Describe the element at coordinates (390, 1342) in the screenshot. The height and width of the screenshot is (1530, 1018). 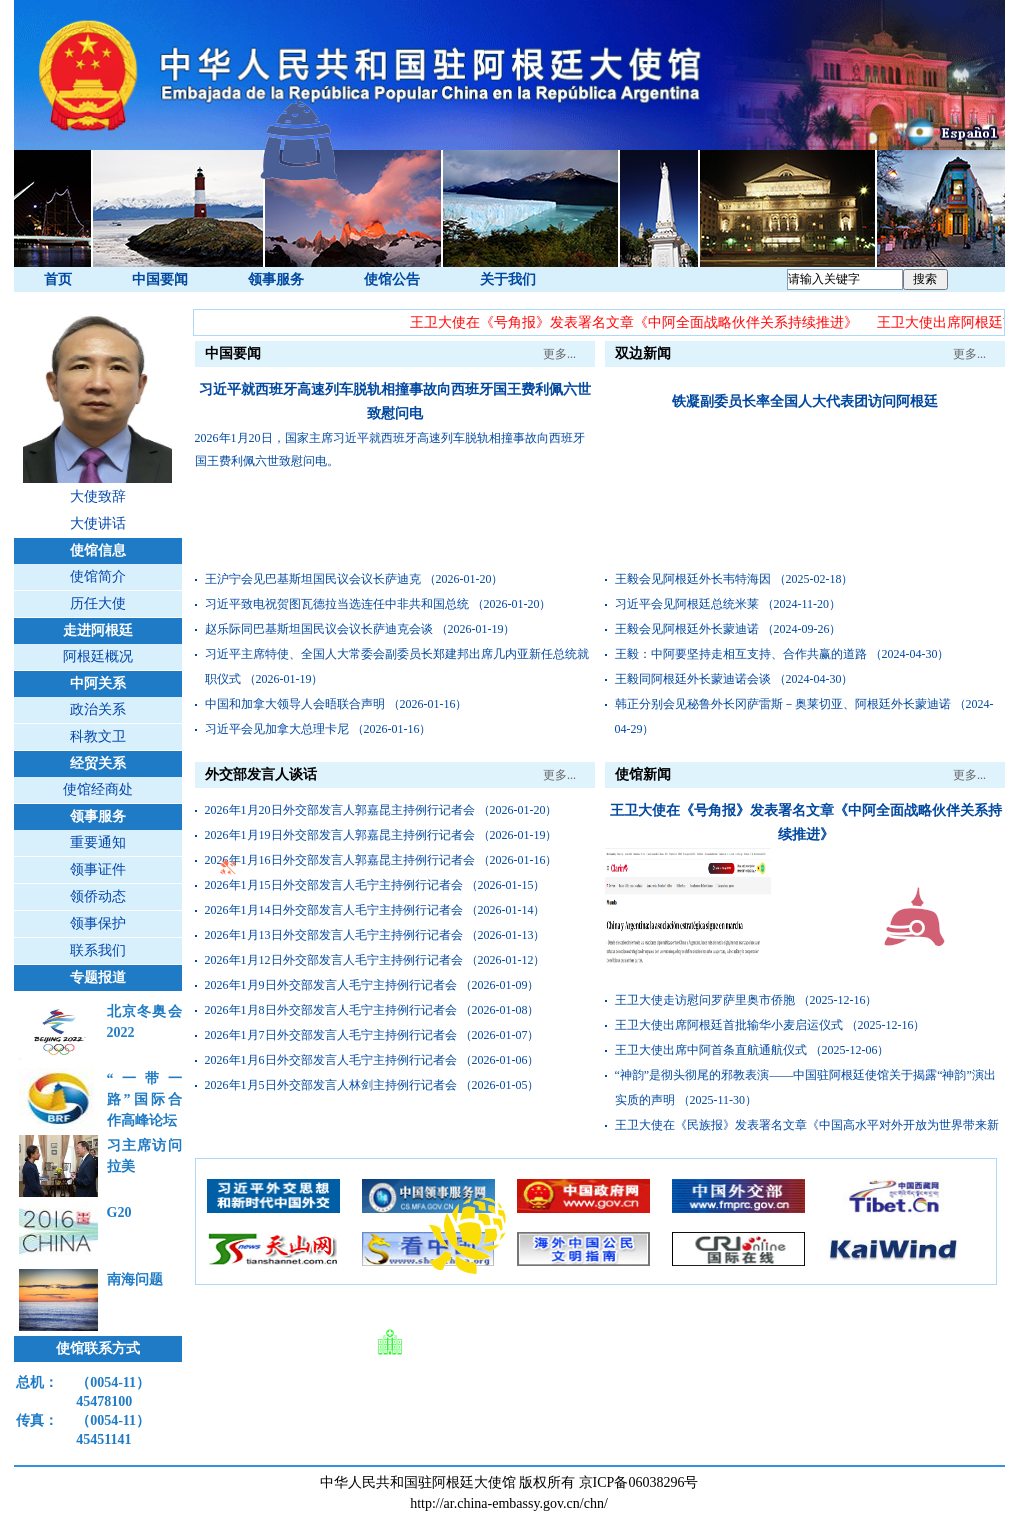
I see `find nearby hospitals or medical facilities` at that location.